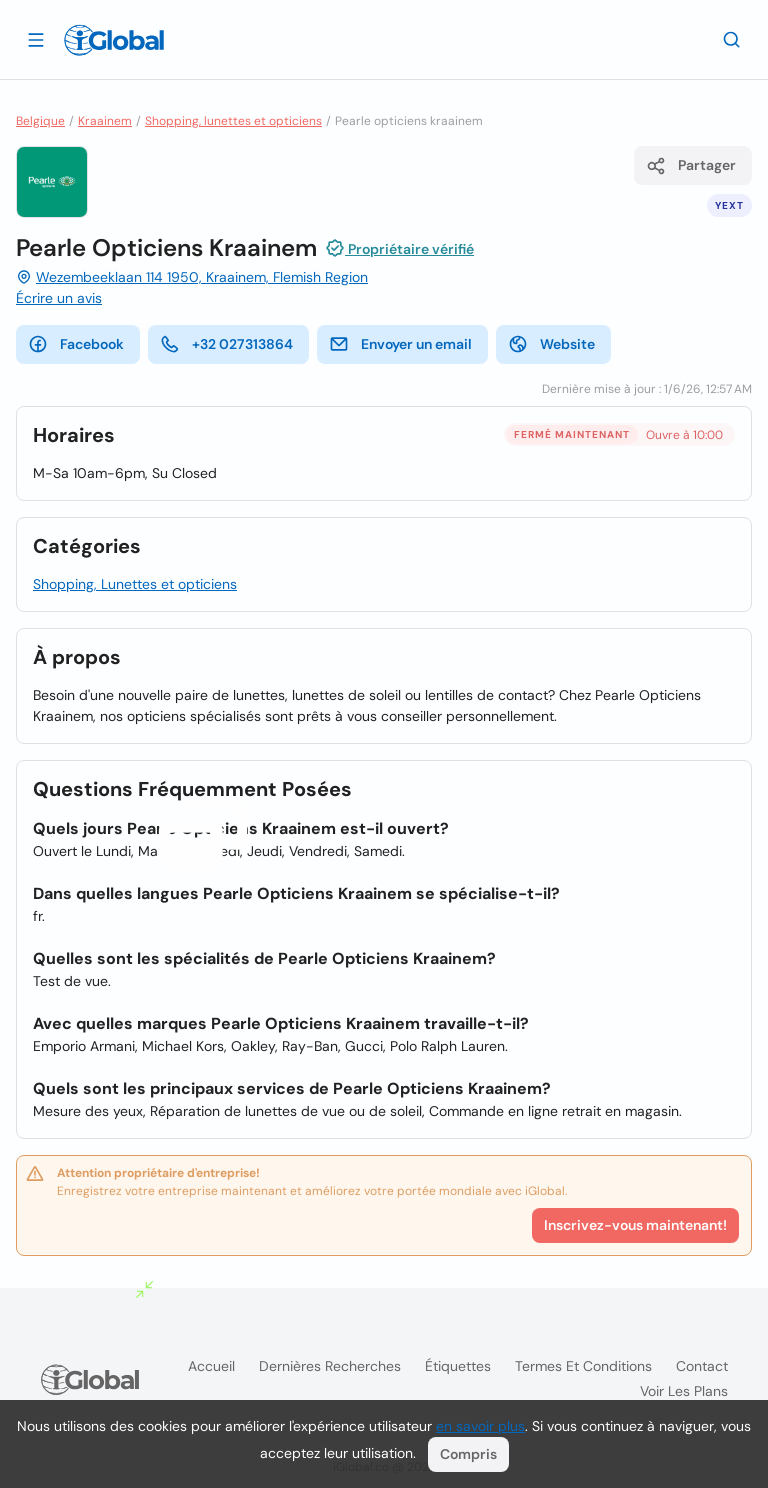 This screenshot has width=768, height=1488. Describe the element at coordinates (144, 1289) in the screenshot. I see `minimize or collapse the current window` at that location.